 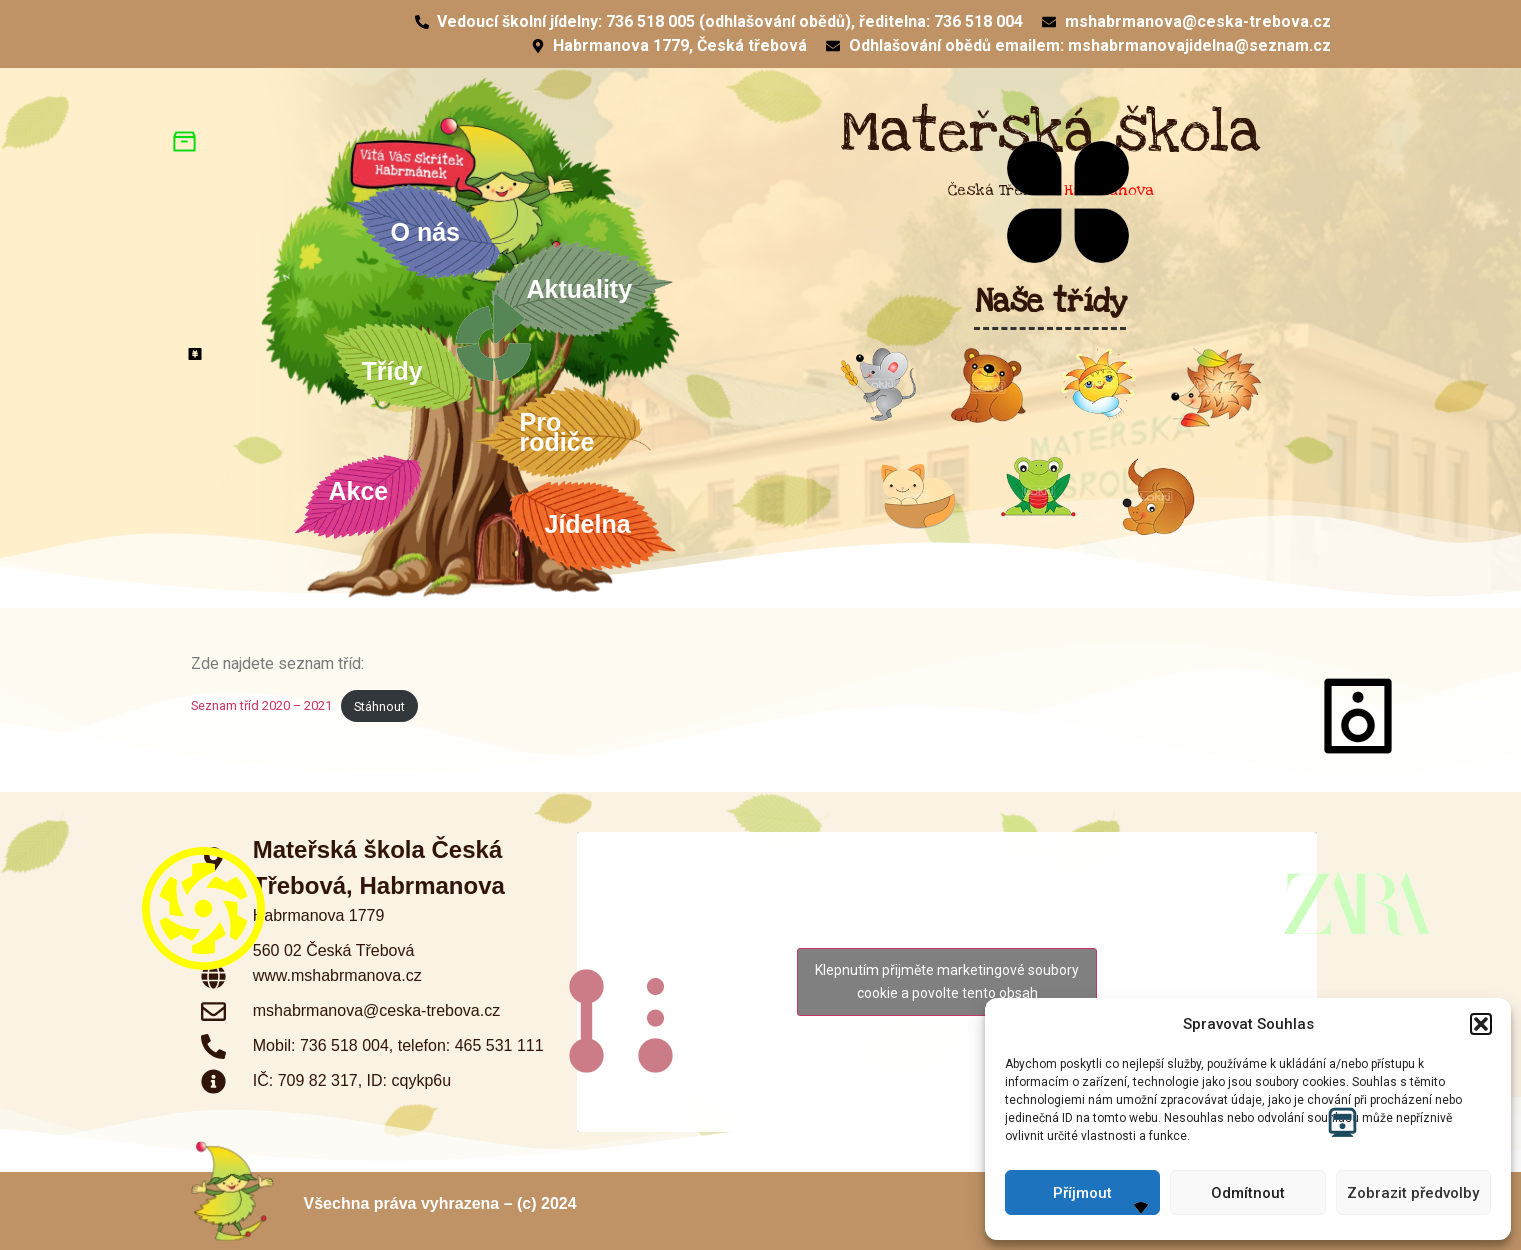 I want to click on indicates active wifi connection, so click(x=1141, y=1208).